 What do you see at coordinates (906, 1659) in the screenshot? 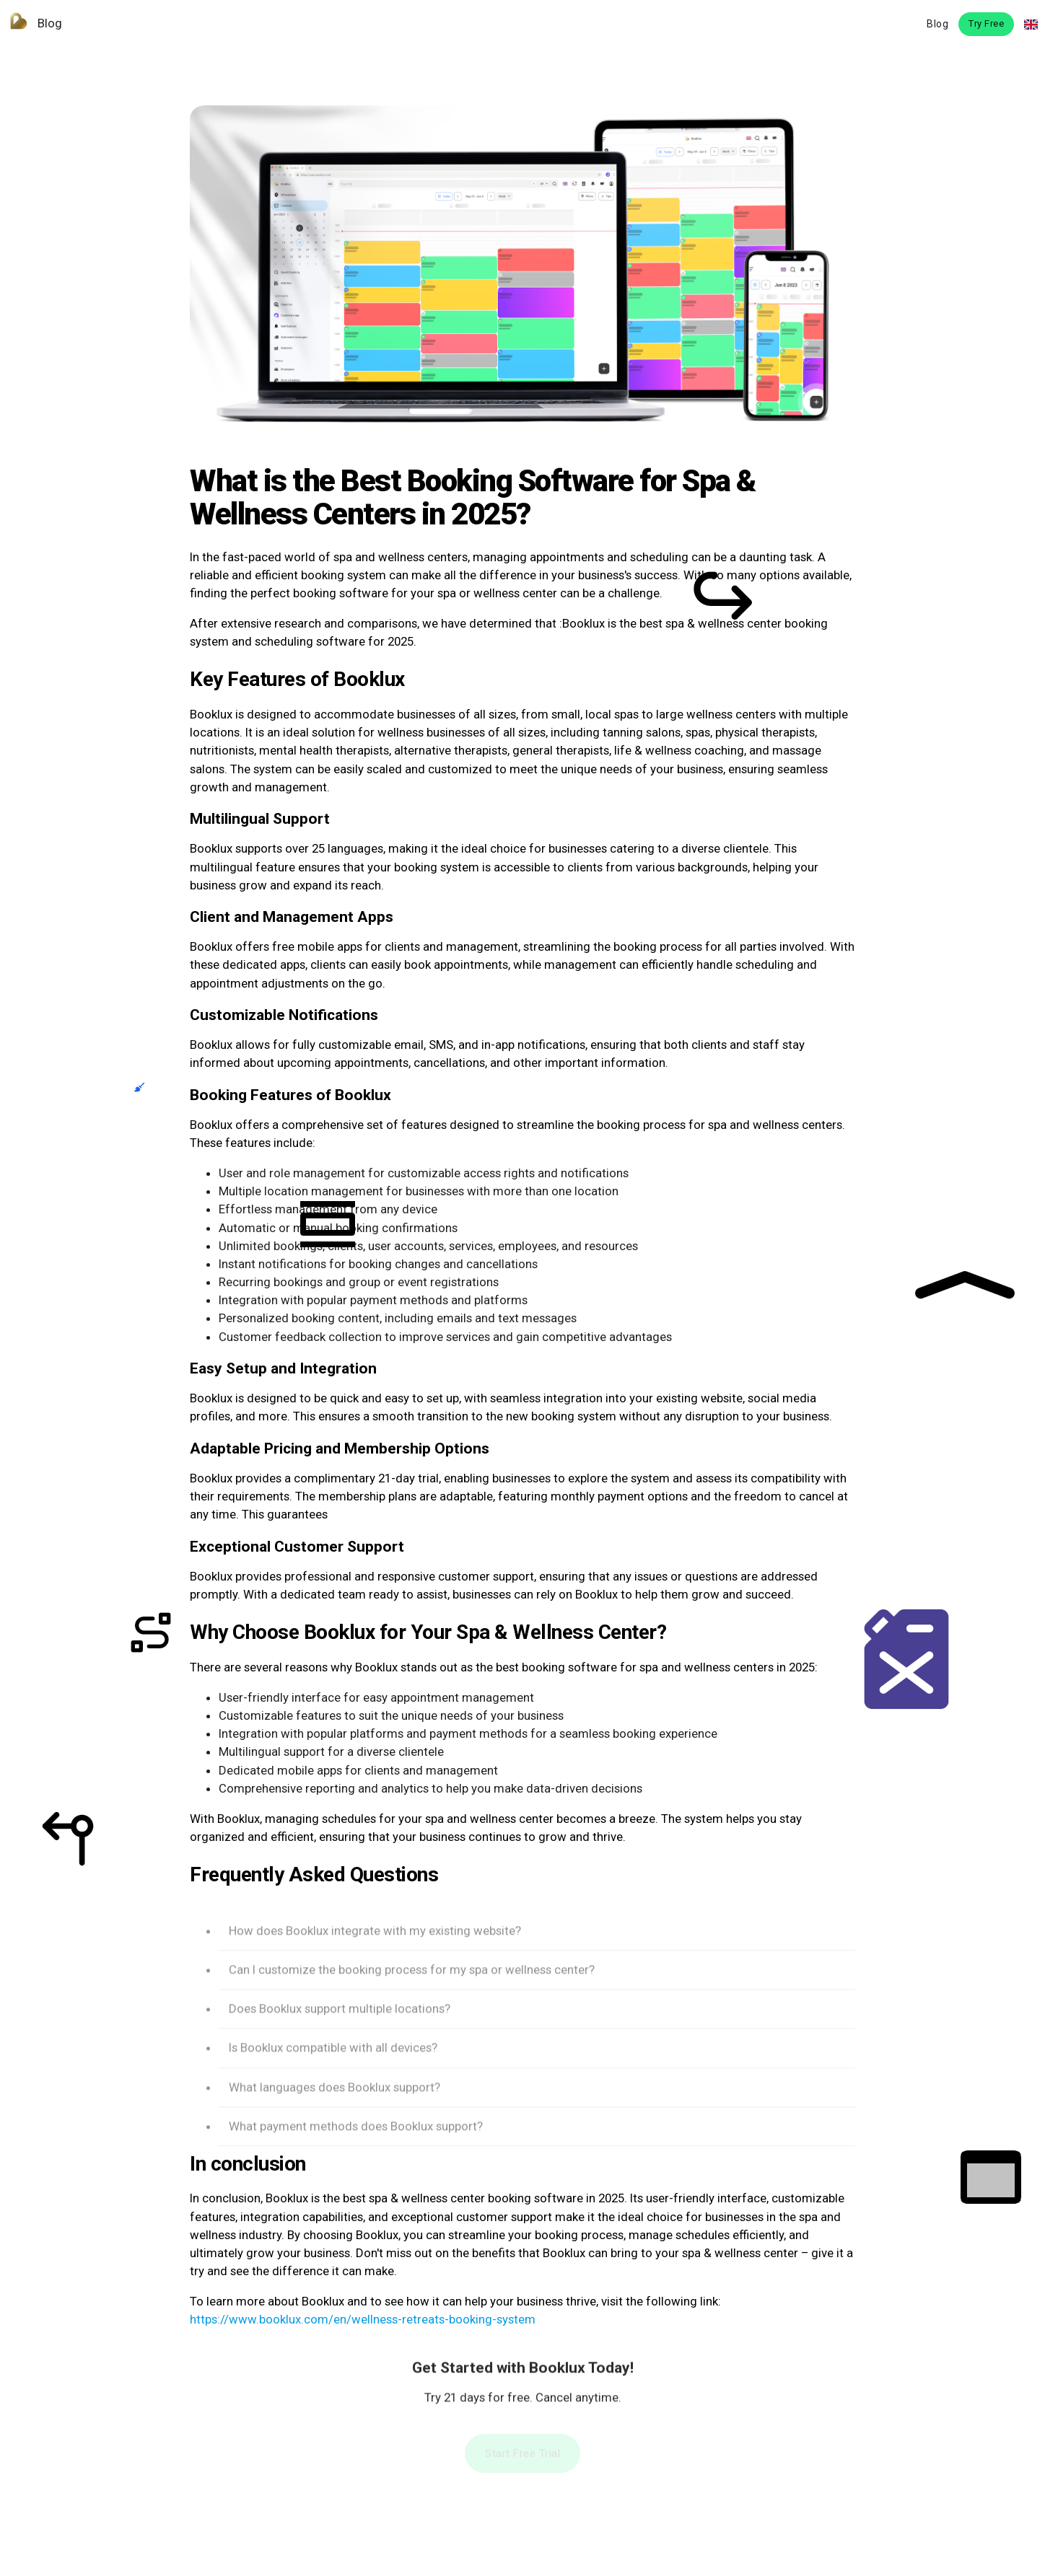
I see `indicates fuel or gas station nearby` at bounding box center [906, 1659].